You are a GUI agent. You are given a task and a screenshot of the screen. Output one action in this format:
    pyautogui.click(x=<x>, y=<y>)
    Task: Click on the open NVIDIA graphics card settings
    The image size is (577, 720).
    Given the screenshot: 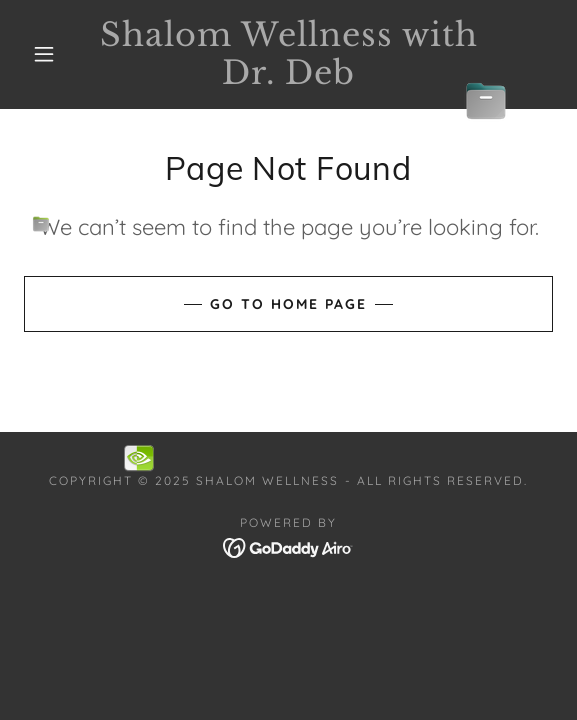 What is the action you would take?
    pyautogui.click(x=139, y=458)
    